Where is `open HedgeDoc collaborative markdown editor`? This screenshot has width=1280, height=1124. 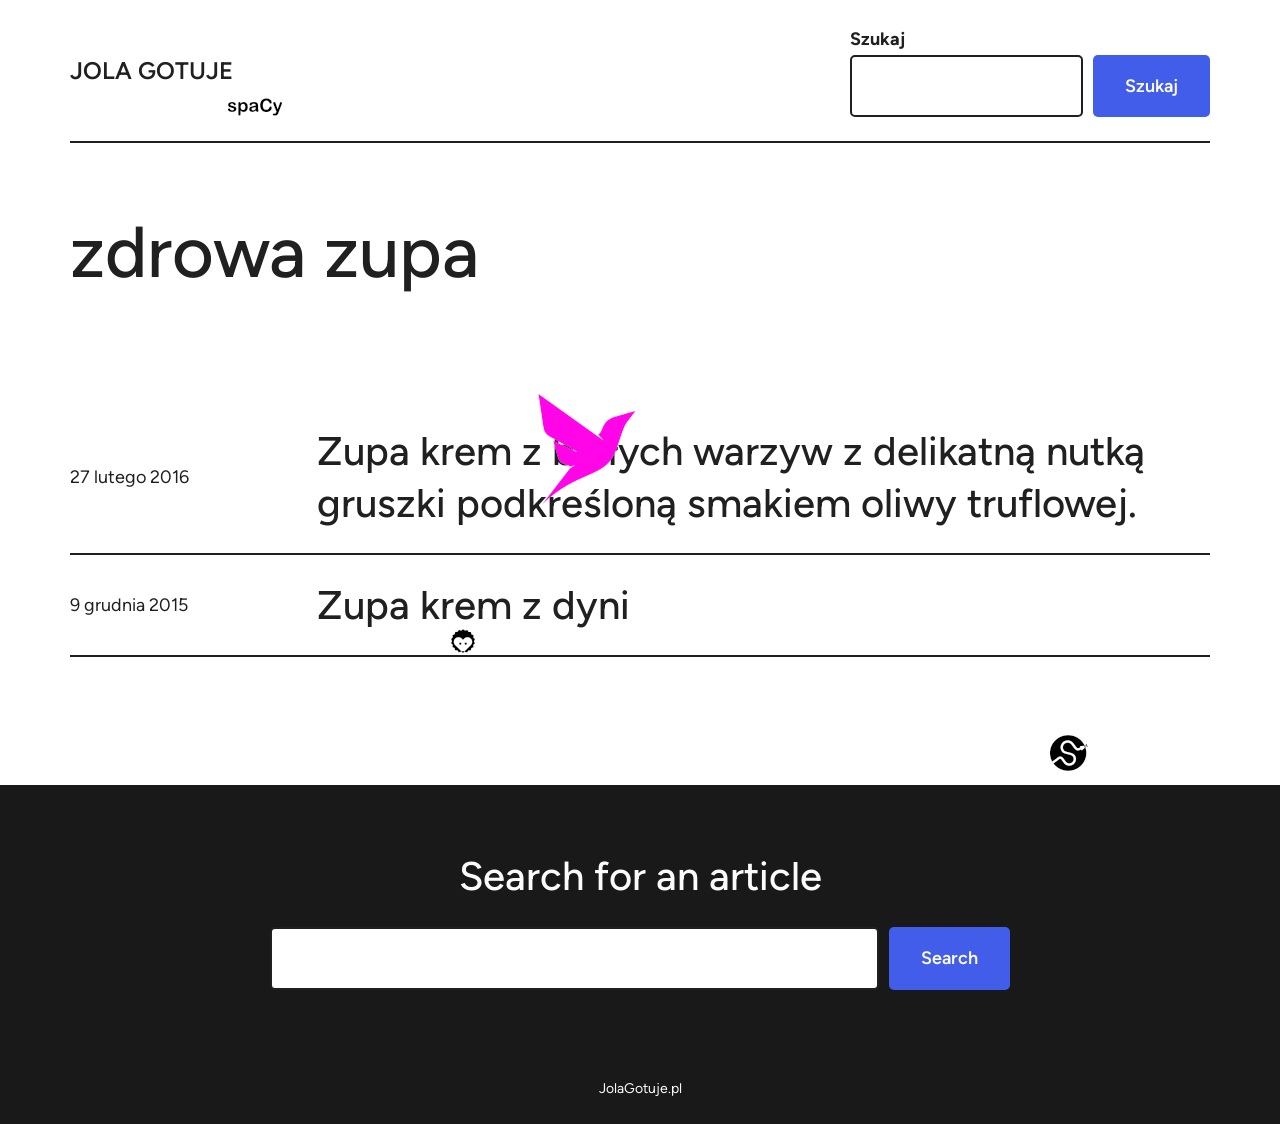
open HedgeDoc collaborative markdown editor is located at coordinates (463, 641).